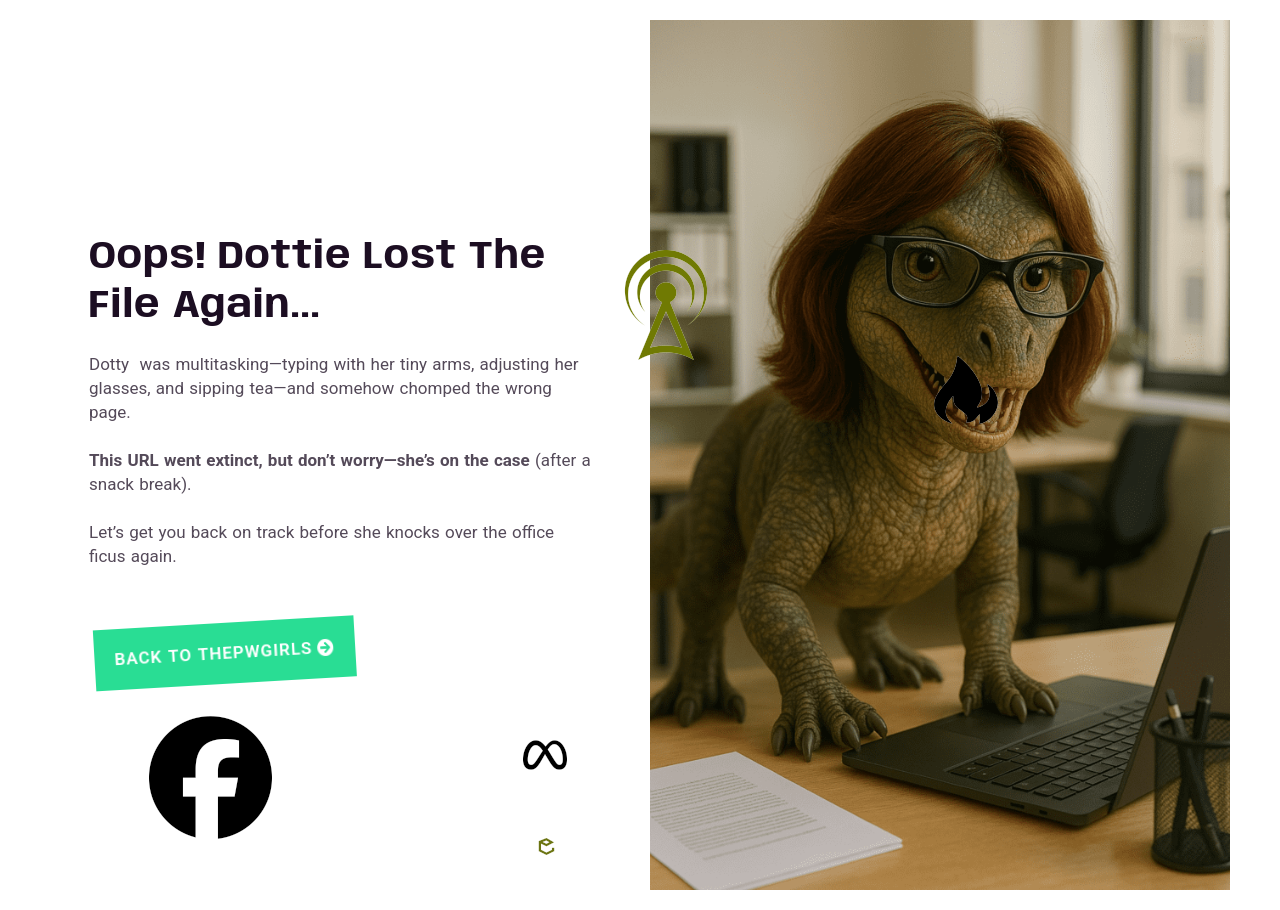  Describe the element at coordinates (210, 777) in the screenshot. I see `open the Facebook app` at that location.